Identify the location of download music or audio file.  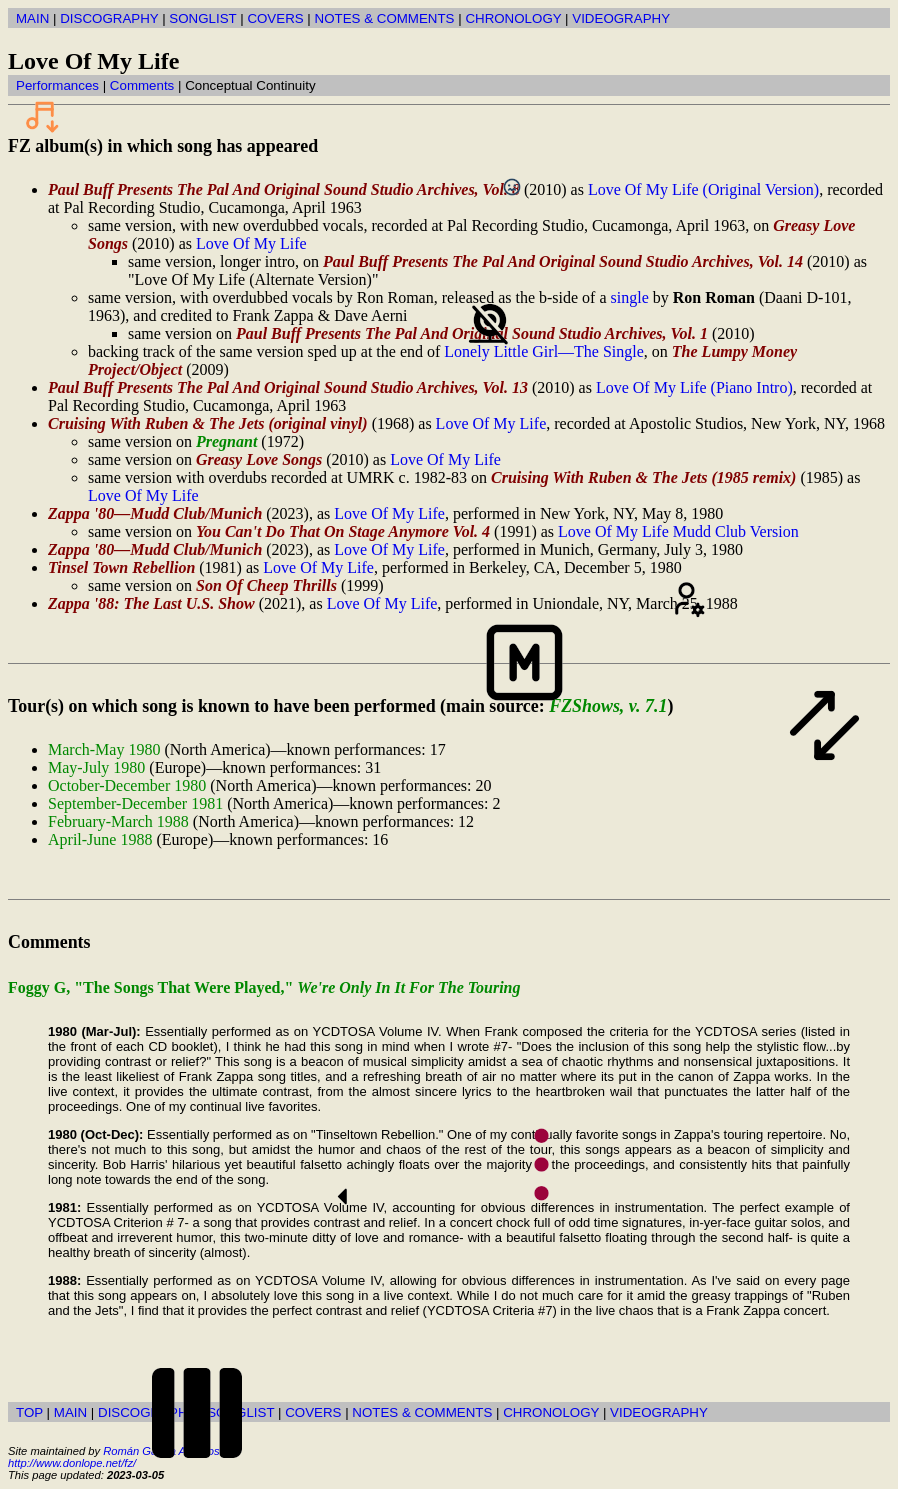
(41, 115).